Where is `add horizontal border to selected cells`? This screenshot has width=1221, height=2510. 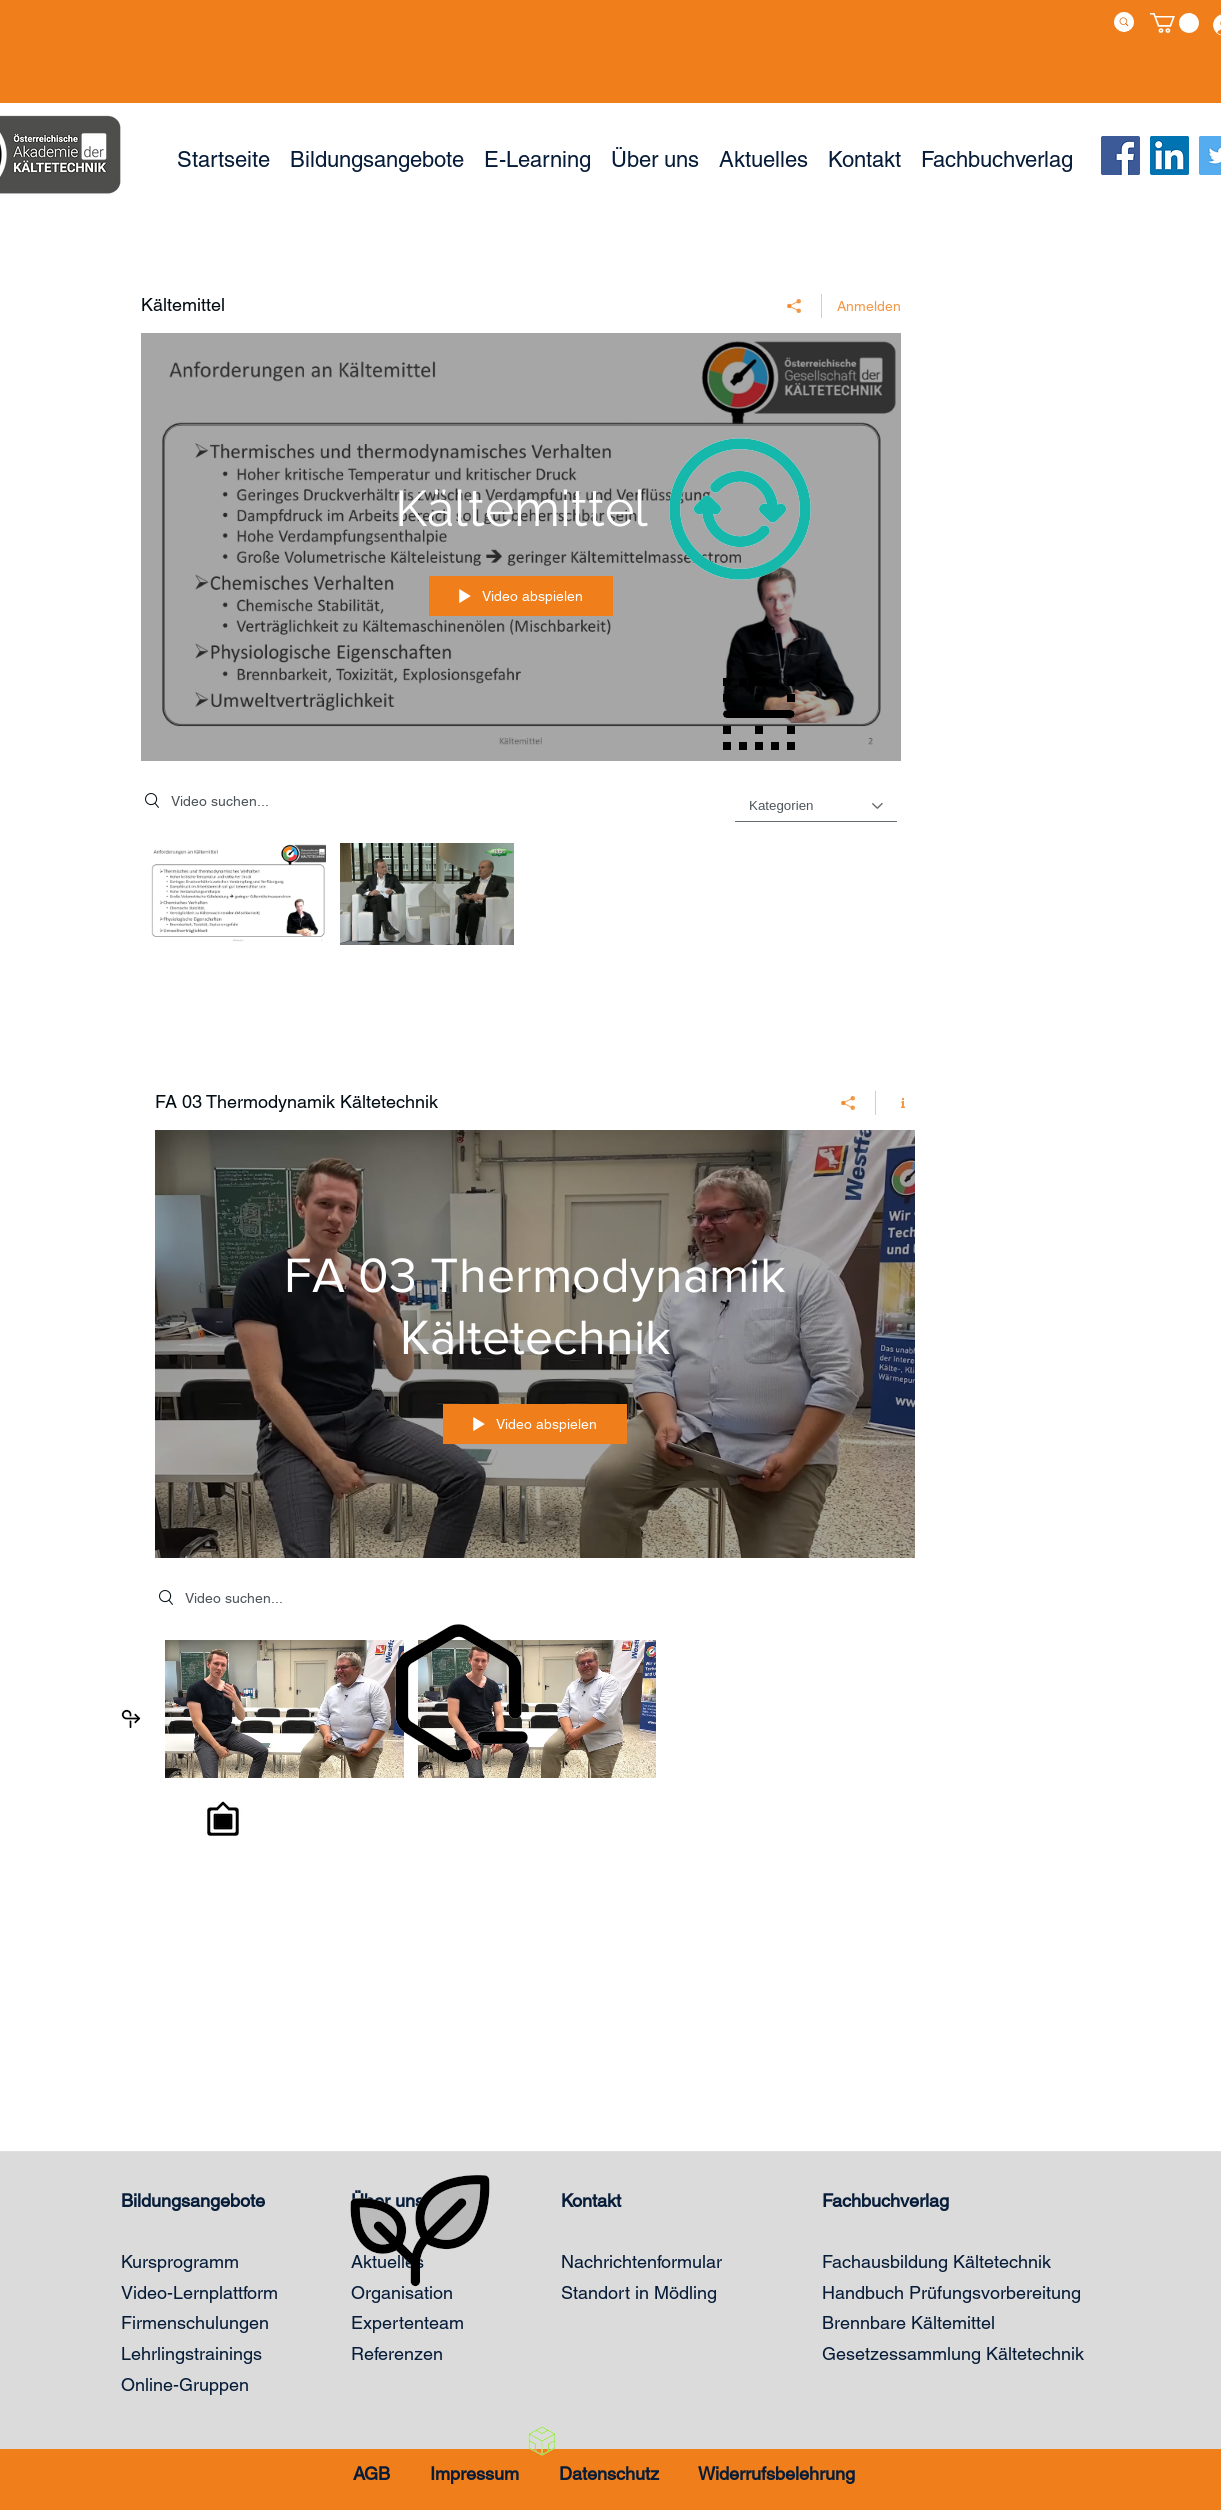 add horizontal border to selected cells is located at coordinates (759, 714).